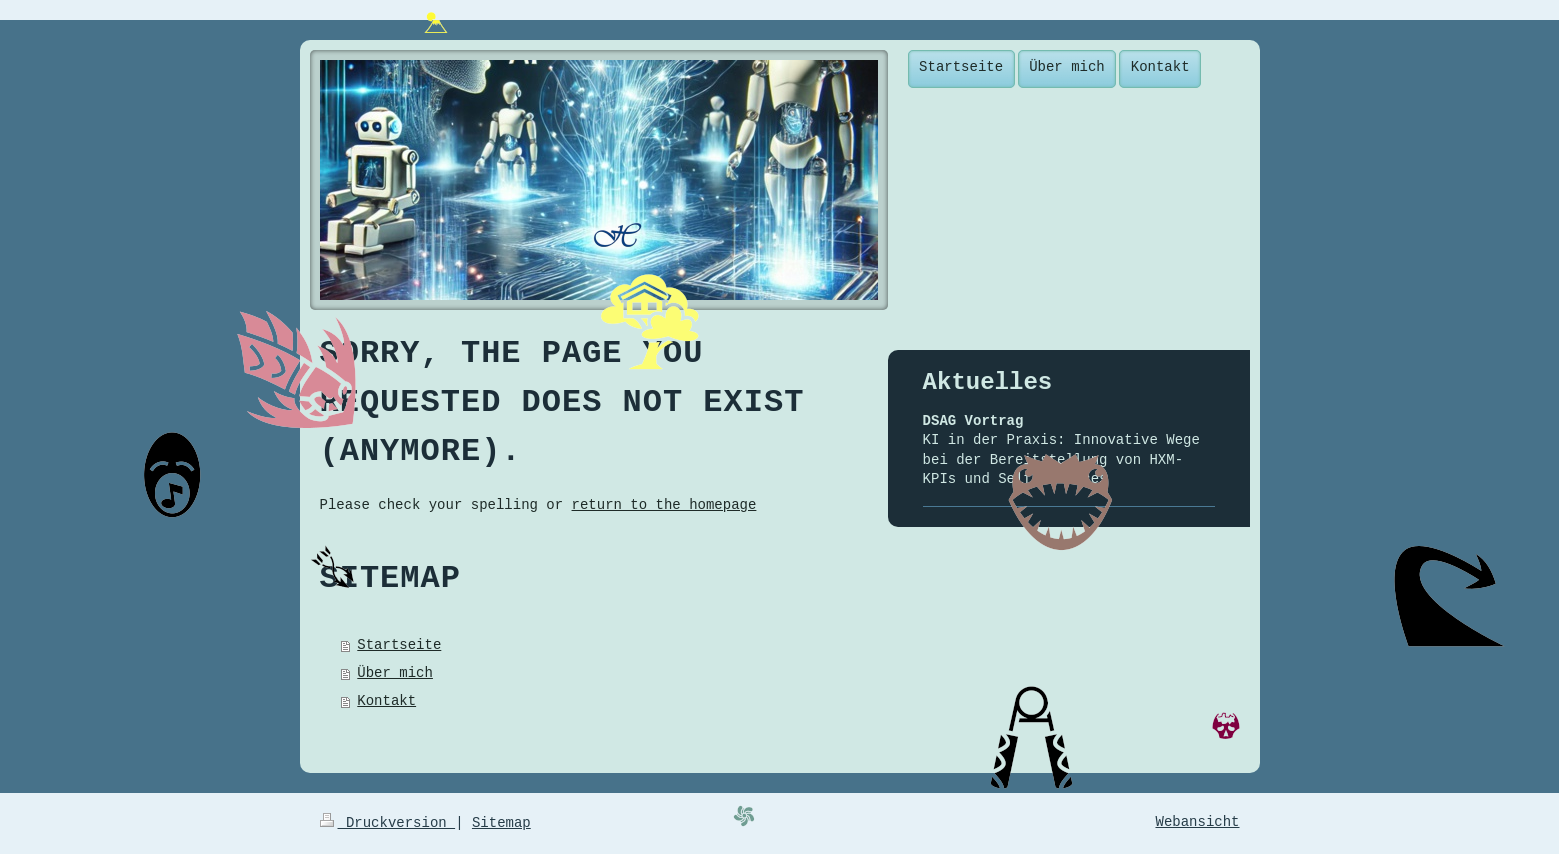  I want to click on perform a thrust-bend attack or maneuver, so click(1449, 592).